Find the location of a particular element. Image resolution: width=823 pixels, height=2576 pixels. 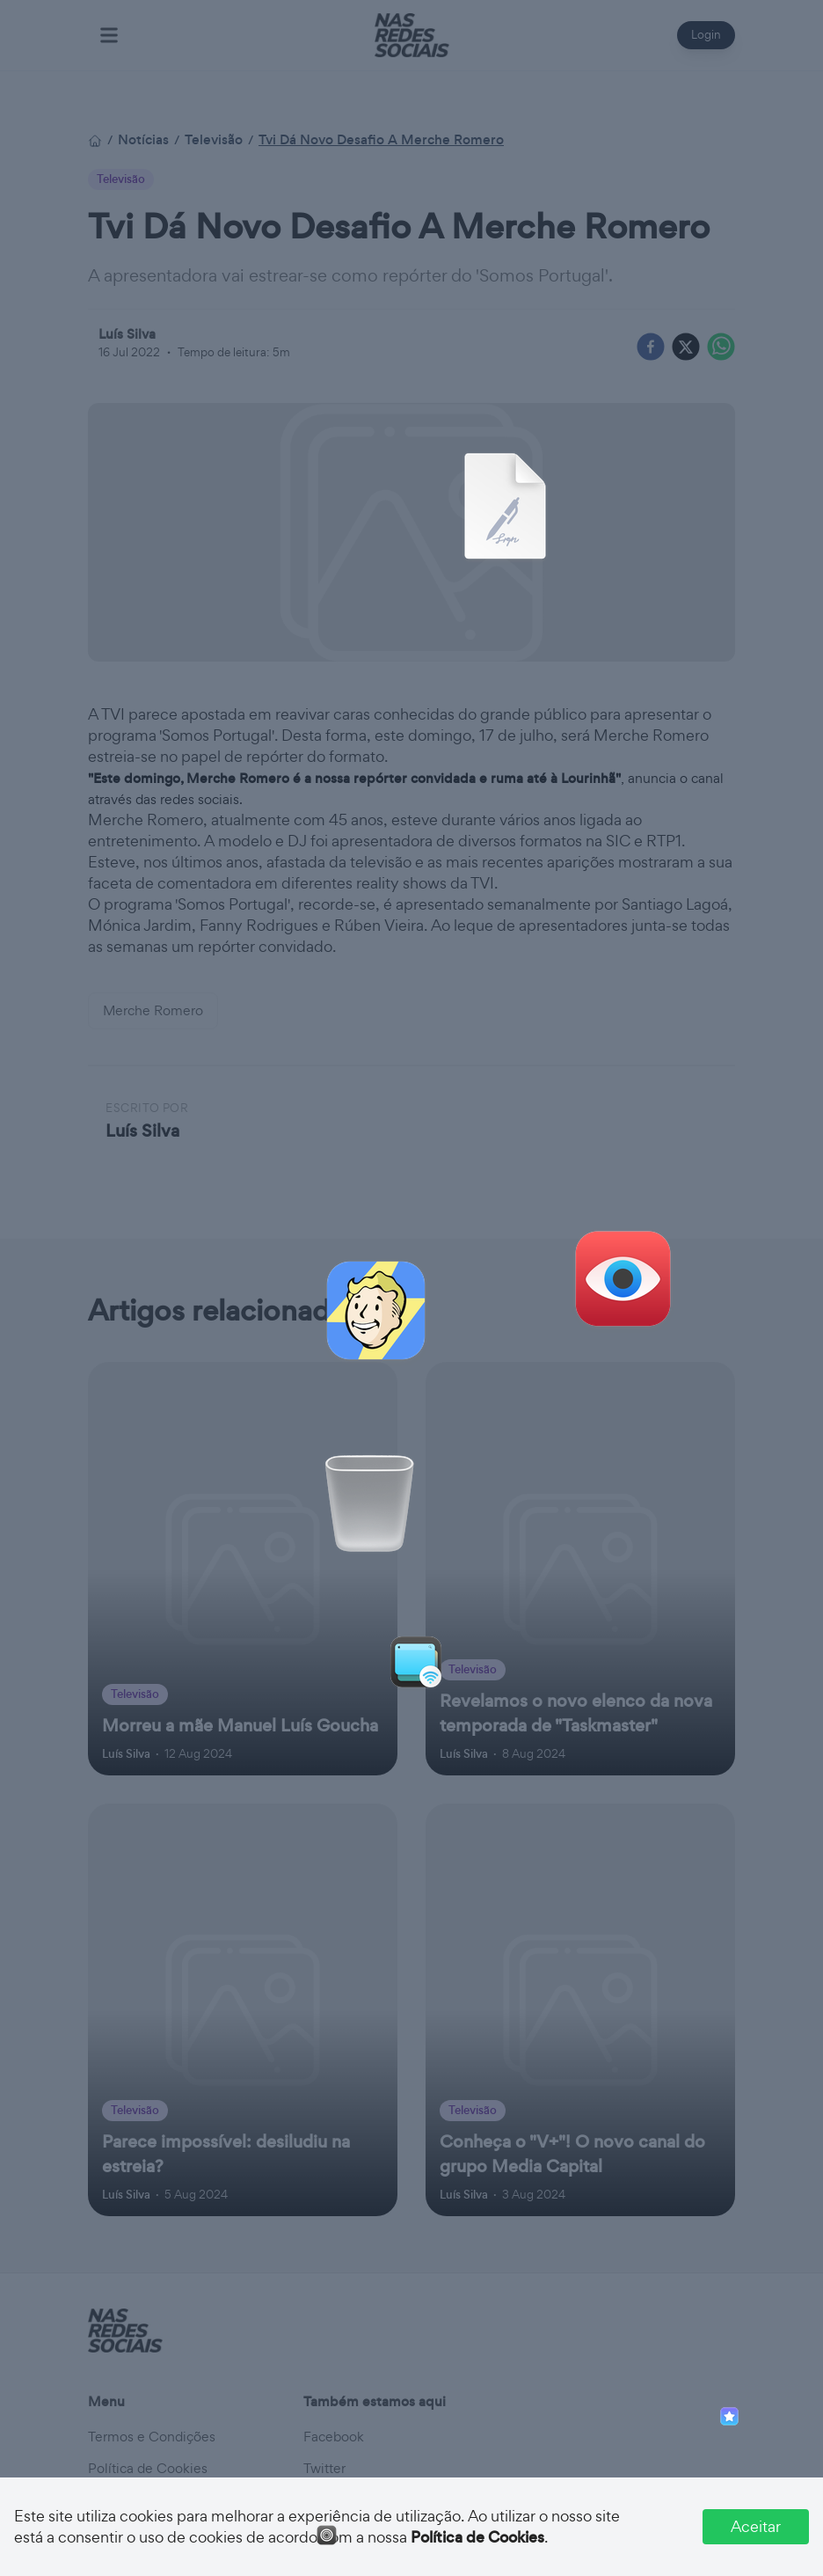

open the trash to view deleted items is located at coordinates (369, 1502).